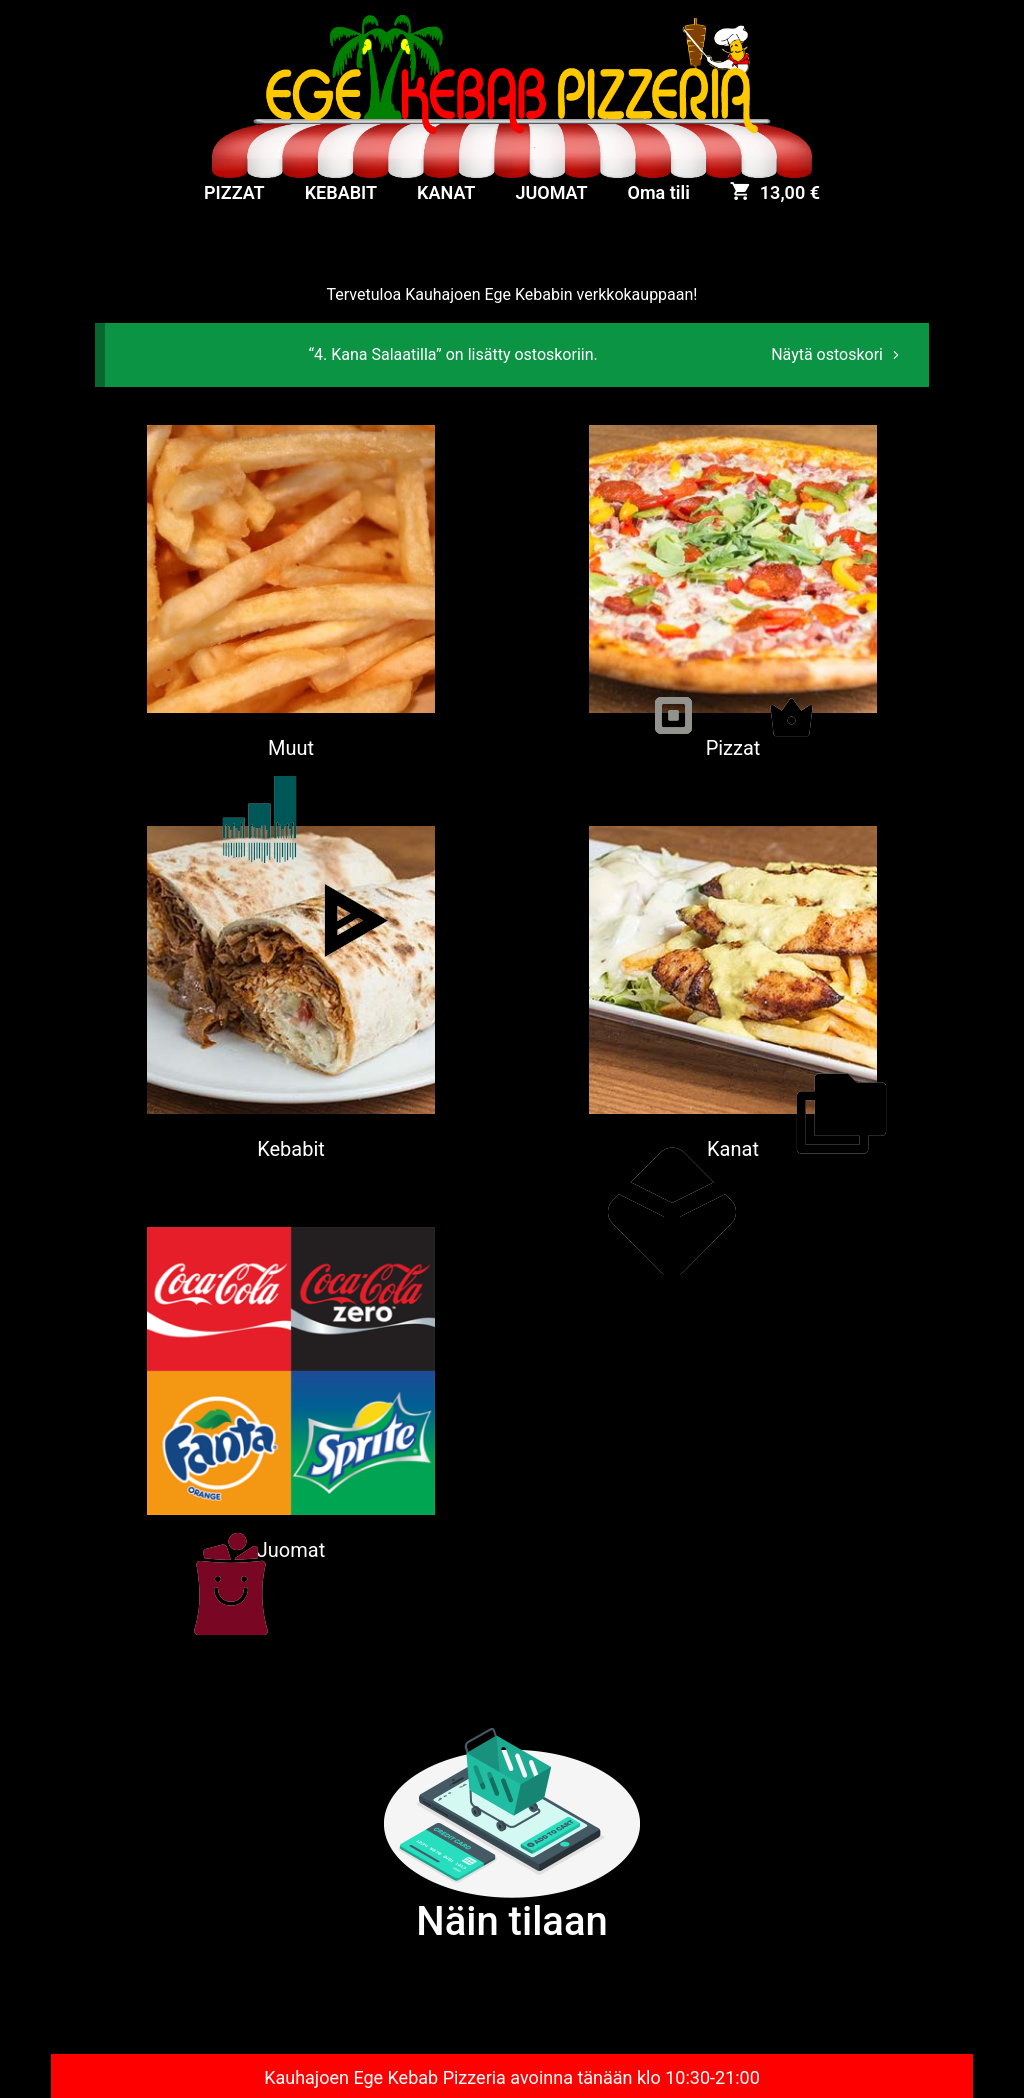  I want to click on open soundcharts music analytics platform, so click(259, 819).